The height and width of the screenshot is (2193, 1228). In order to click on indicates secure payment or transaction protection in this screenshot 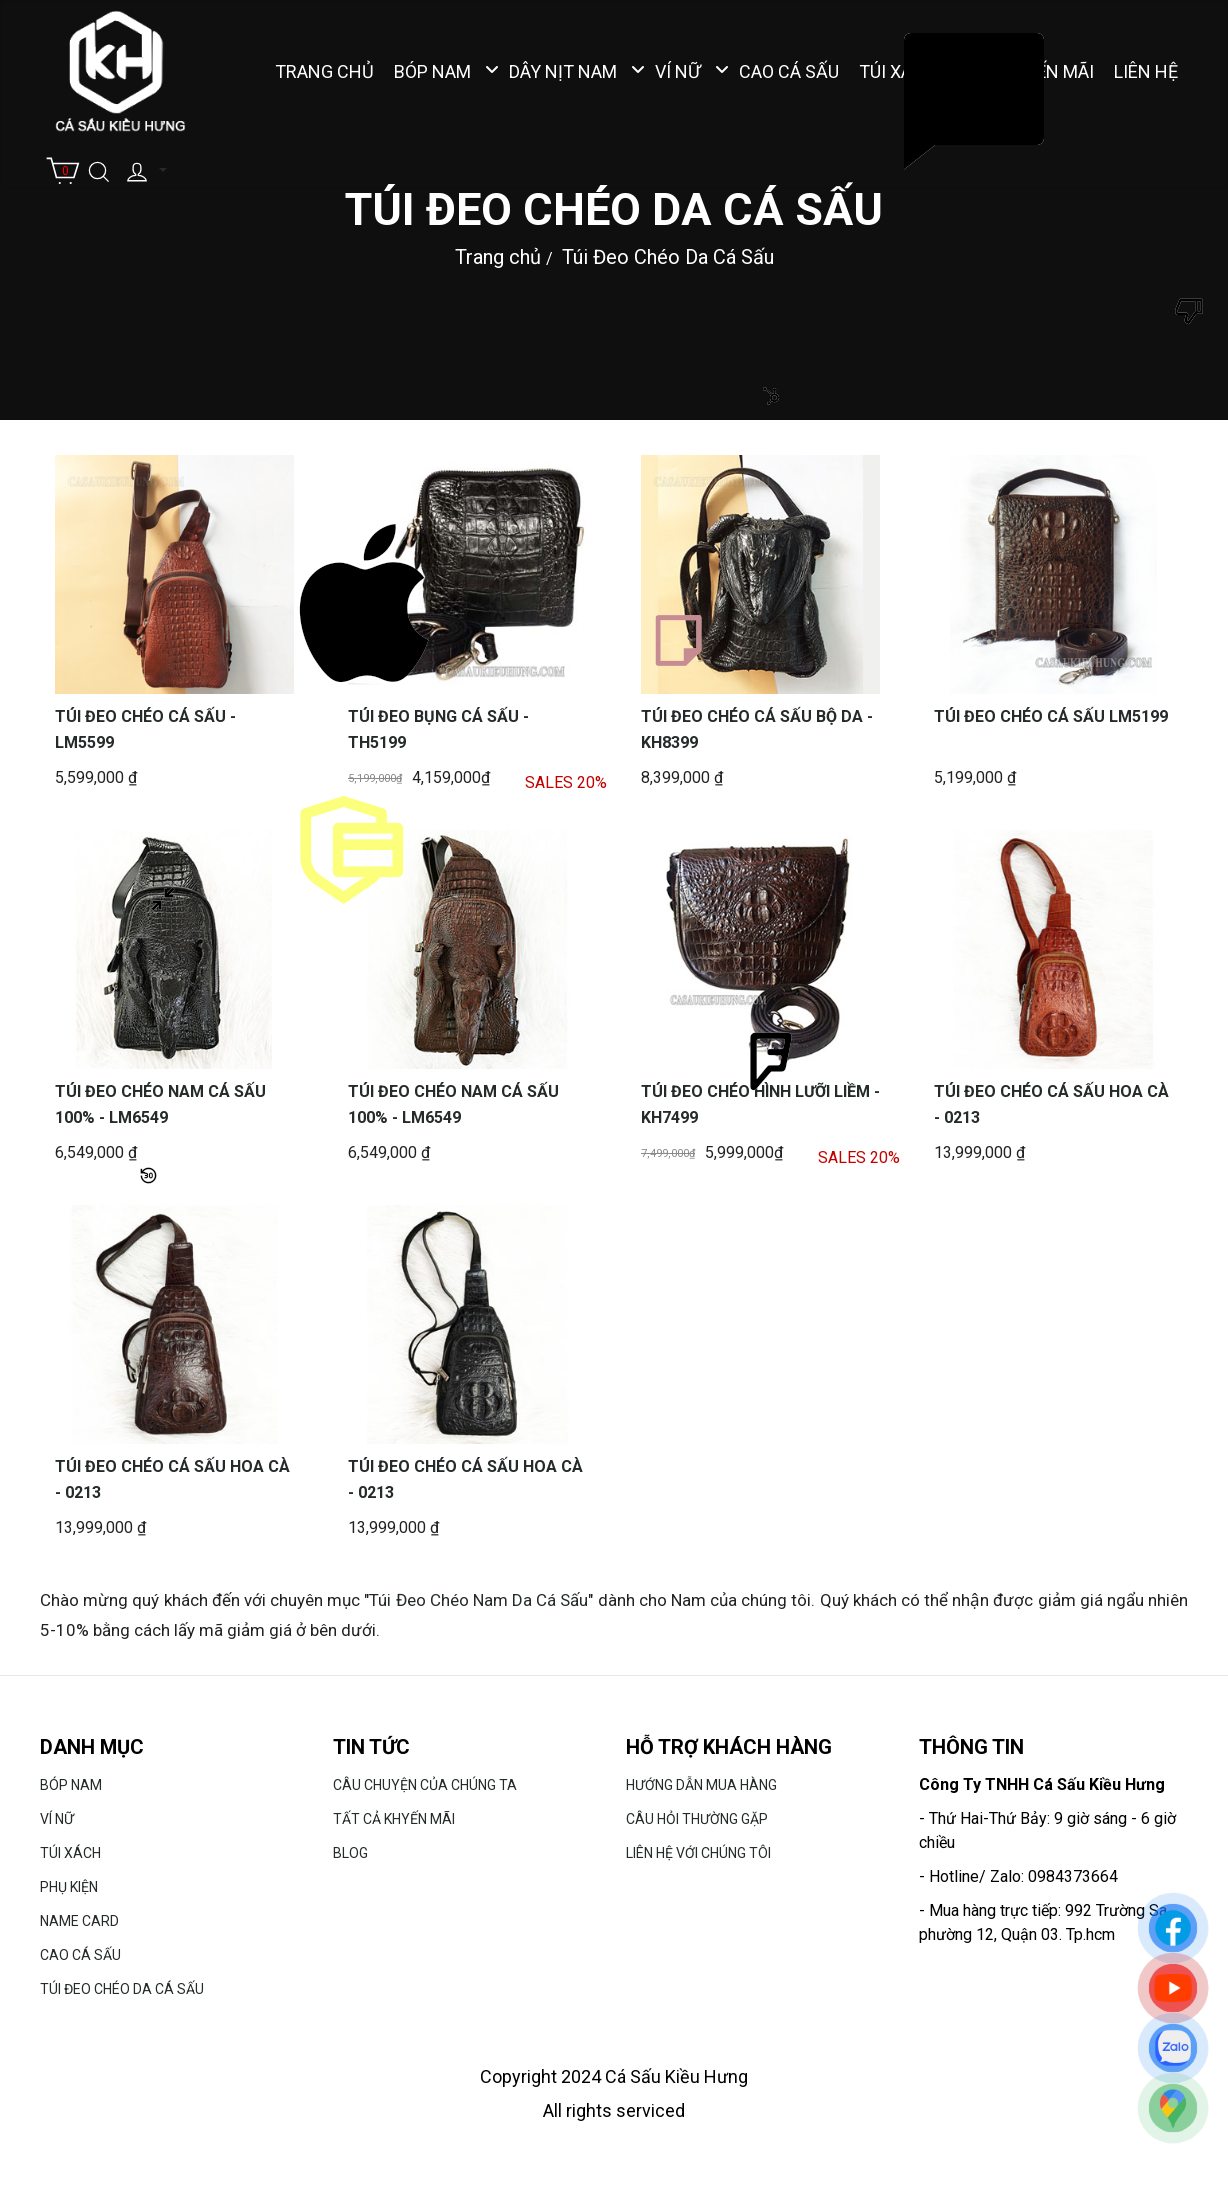, I will do `click(349, 850)`.